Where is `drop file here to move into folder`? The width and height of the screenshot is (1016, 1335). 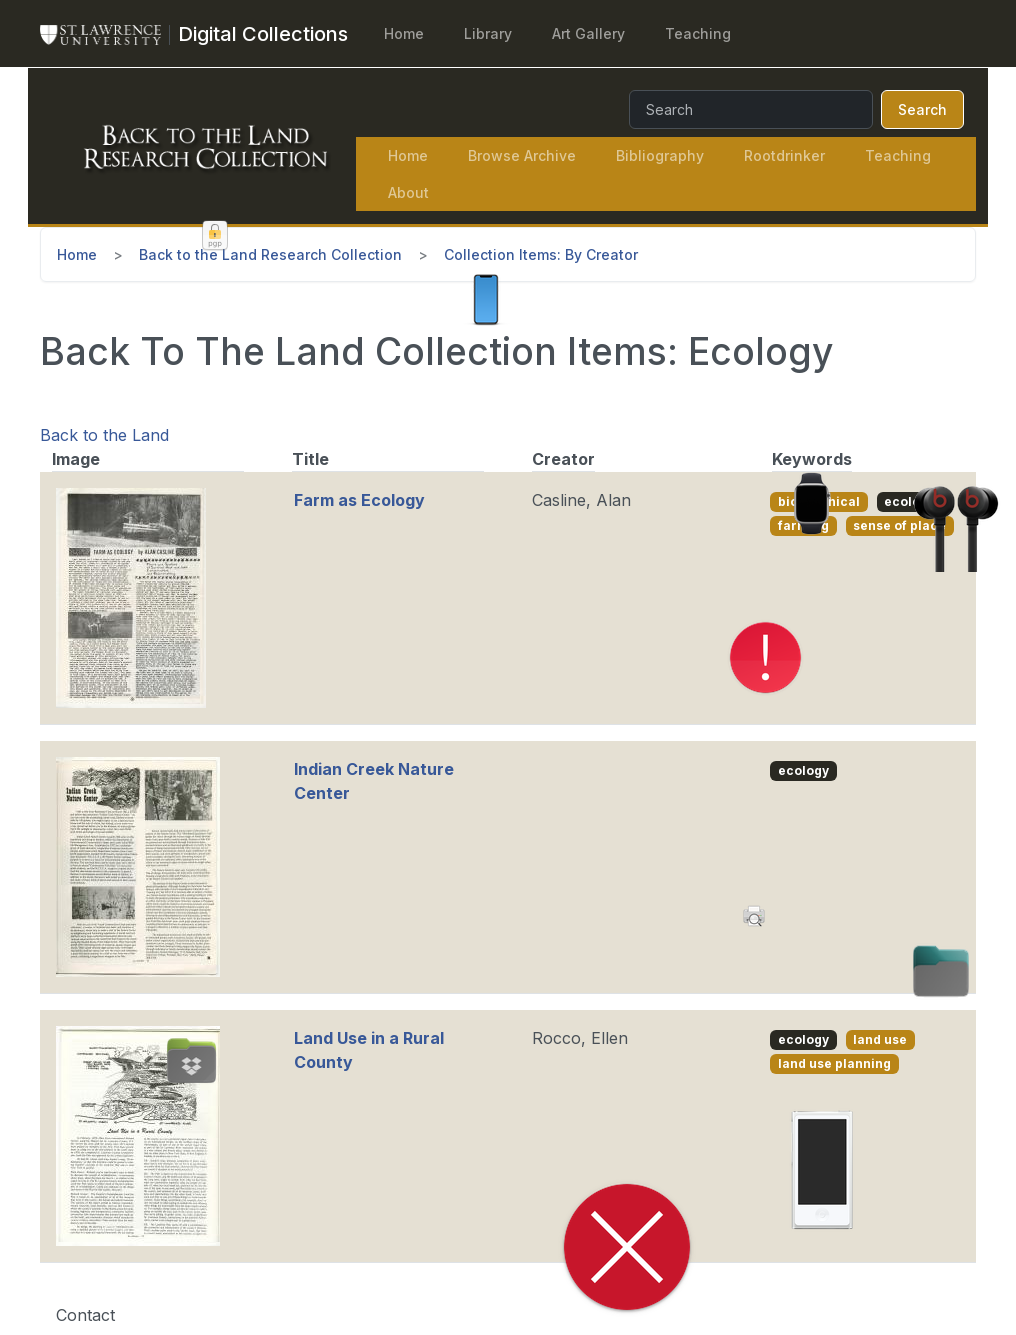
drop file here to move into folder is located at coordinates (941, 971).